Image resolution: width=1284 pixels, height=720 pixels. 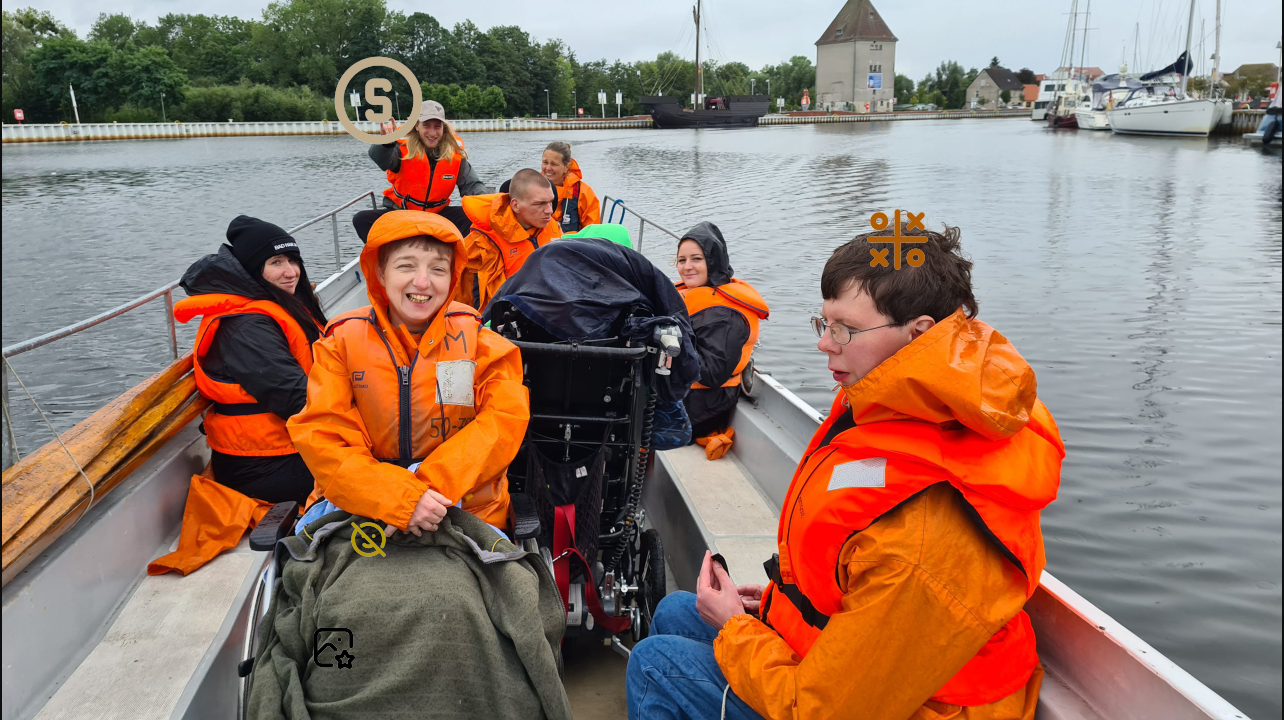 I want to click on indicates a word or item starting with "S", so click(x=378, y=100).